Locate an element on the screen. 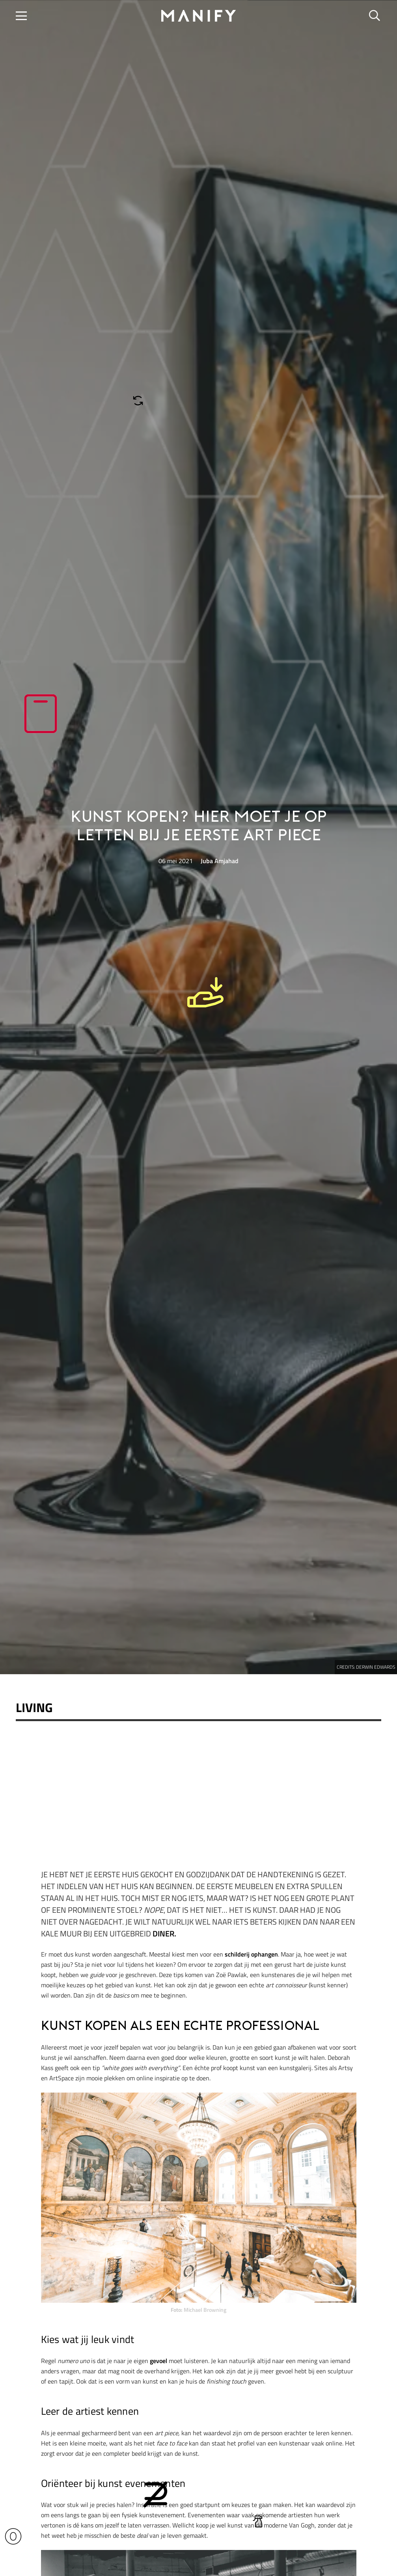  indicates zero items or empty count is located at coordinates (13, 2536).